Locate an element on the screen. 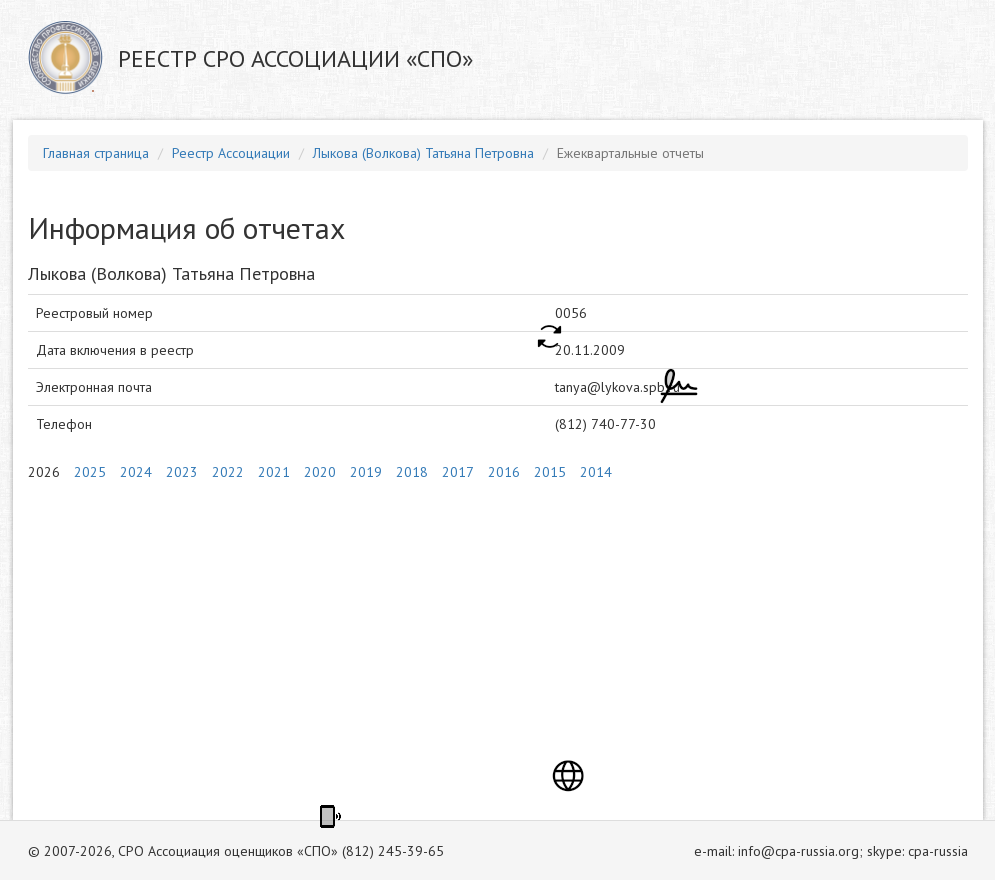 The height and width of the screenshot is (880, 995). refresh or reload content is located at coordinates (549, 336).